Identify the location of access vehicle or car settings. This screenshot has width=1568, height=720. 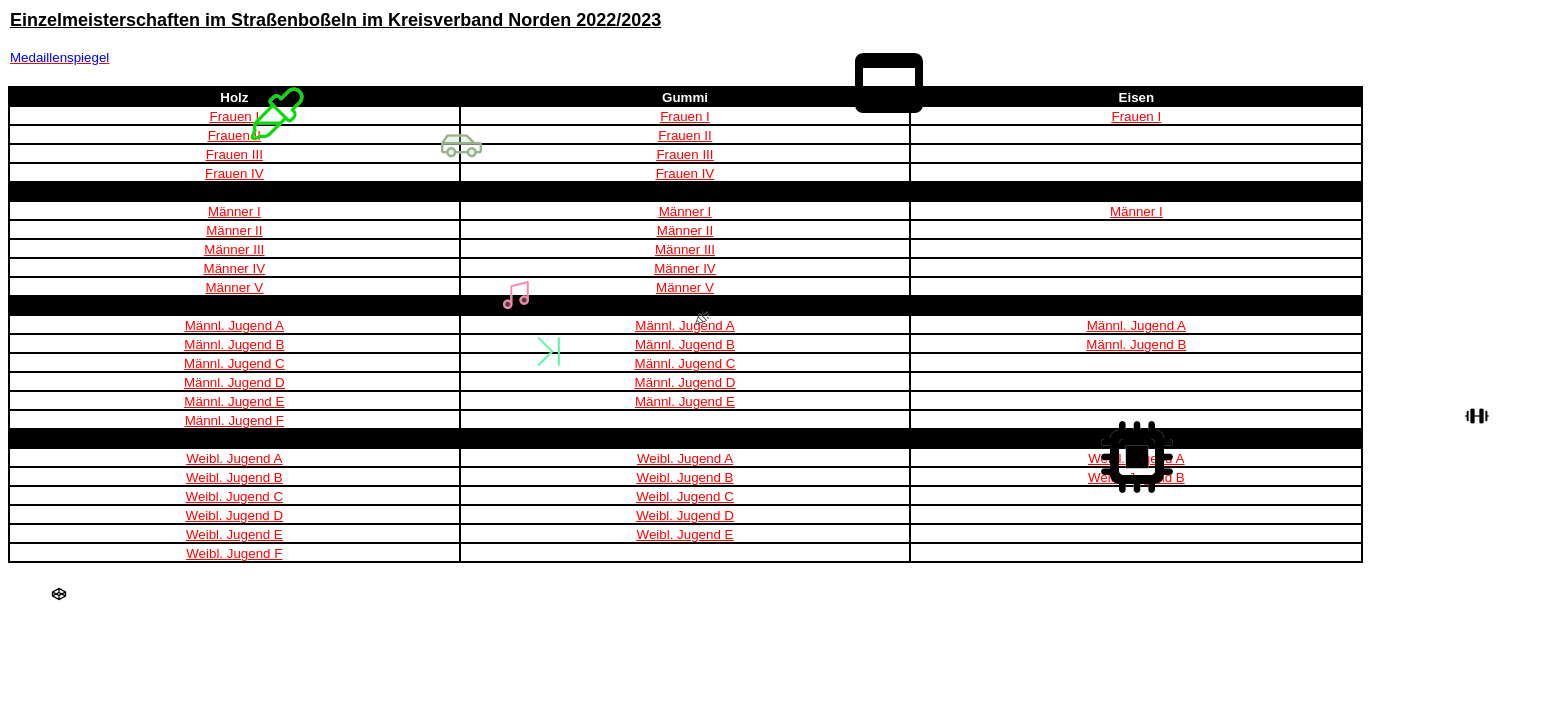
(461, 144).